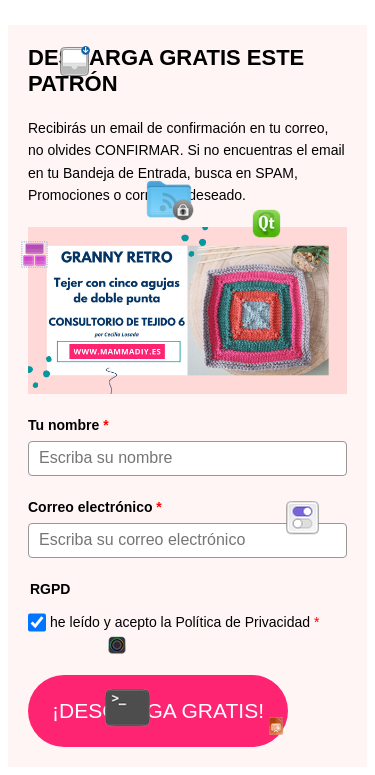 This screenshot has width=375, height=775. What do you see at coordinates (276, 726) in the screenshot?
I see `open libreoffice impress presentation software` at bounding box center [276, 726].